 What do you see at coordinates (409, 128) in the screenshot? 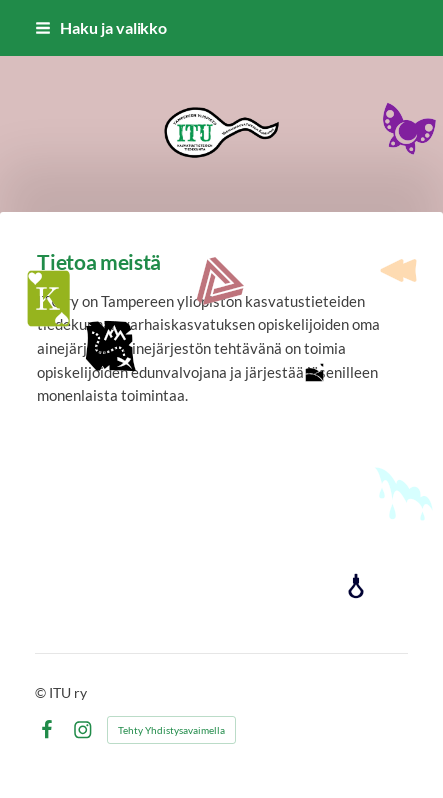
I see `select fairy character class or type` at bounding box center [409, 128].